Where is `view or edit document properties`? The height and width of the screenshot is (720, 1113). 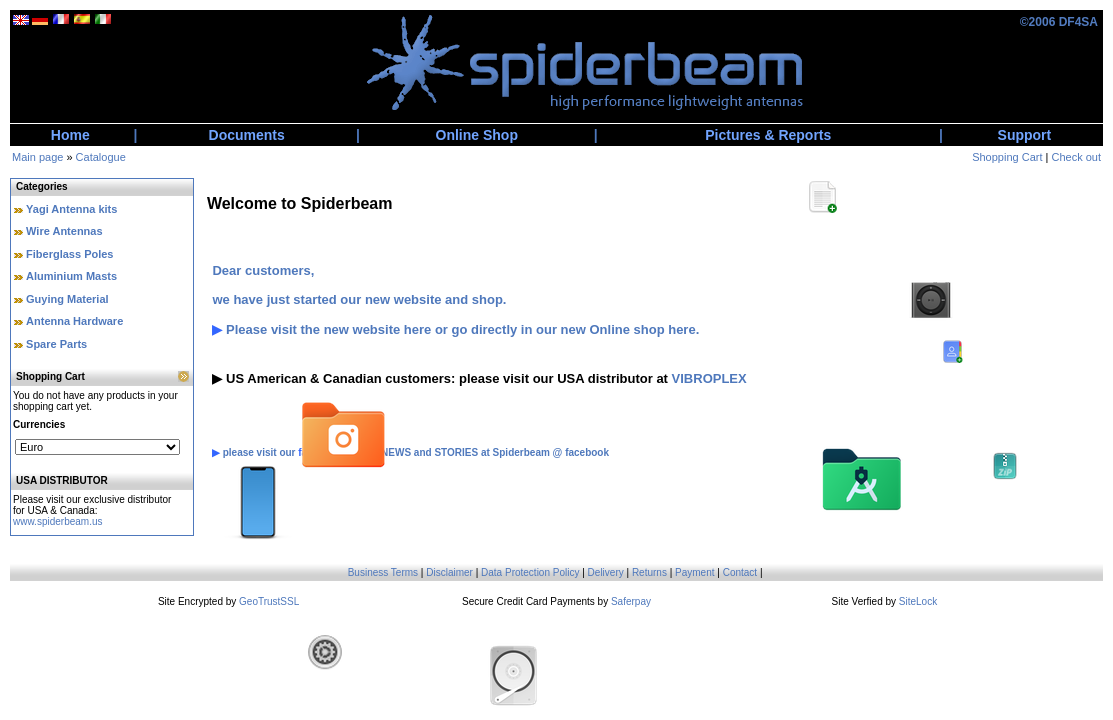
view or edit document properties is located at coordinates (325, 652).